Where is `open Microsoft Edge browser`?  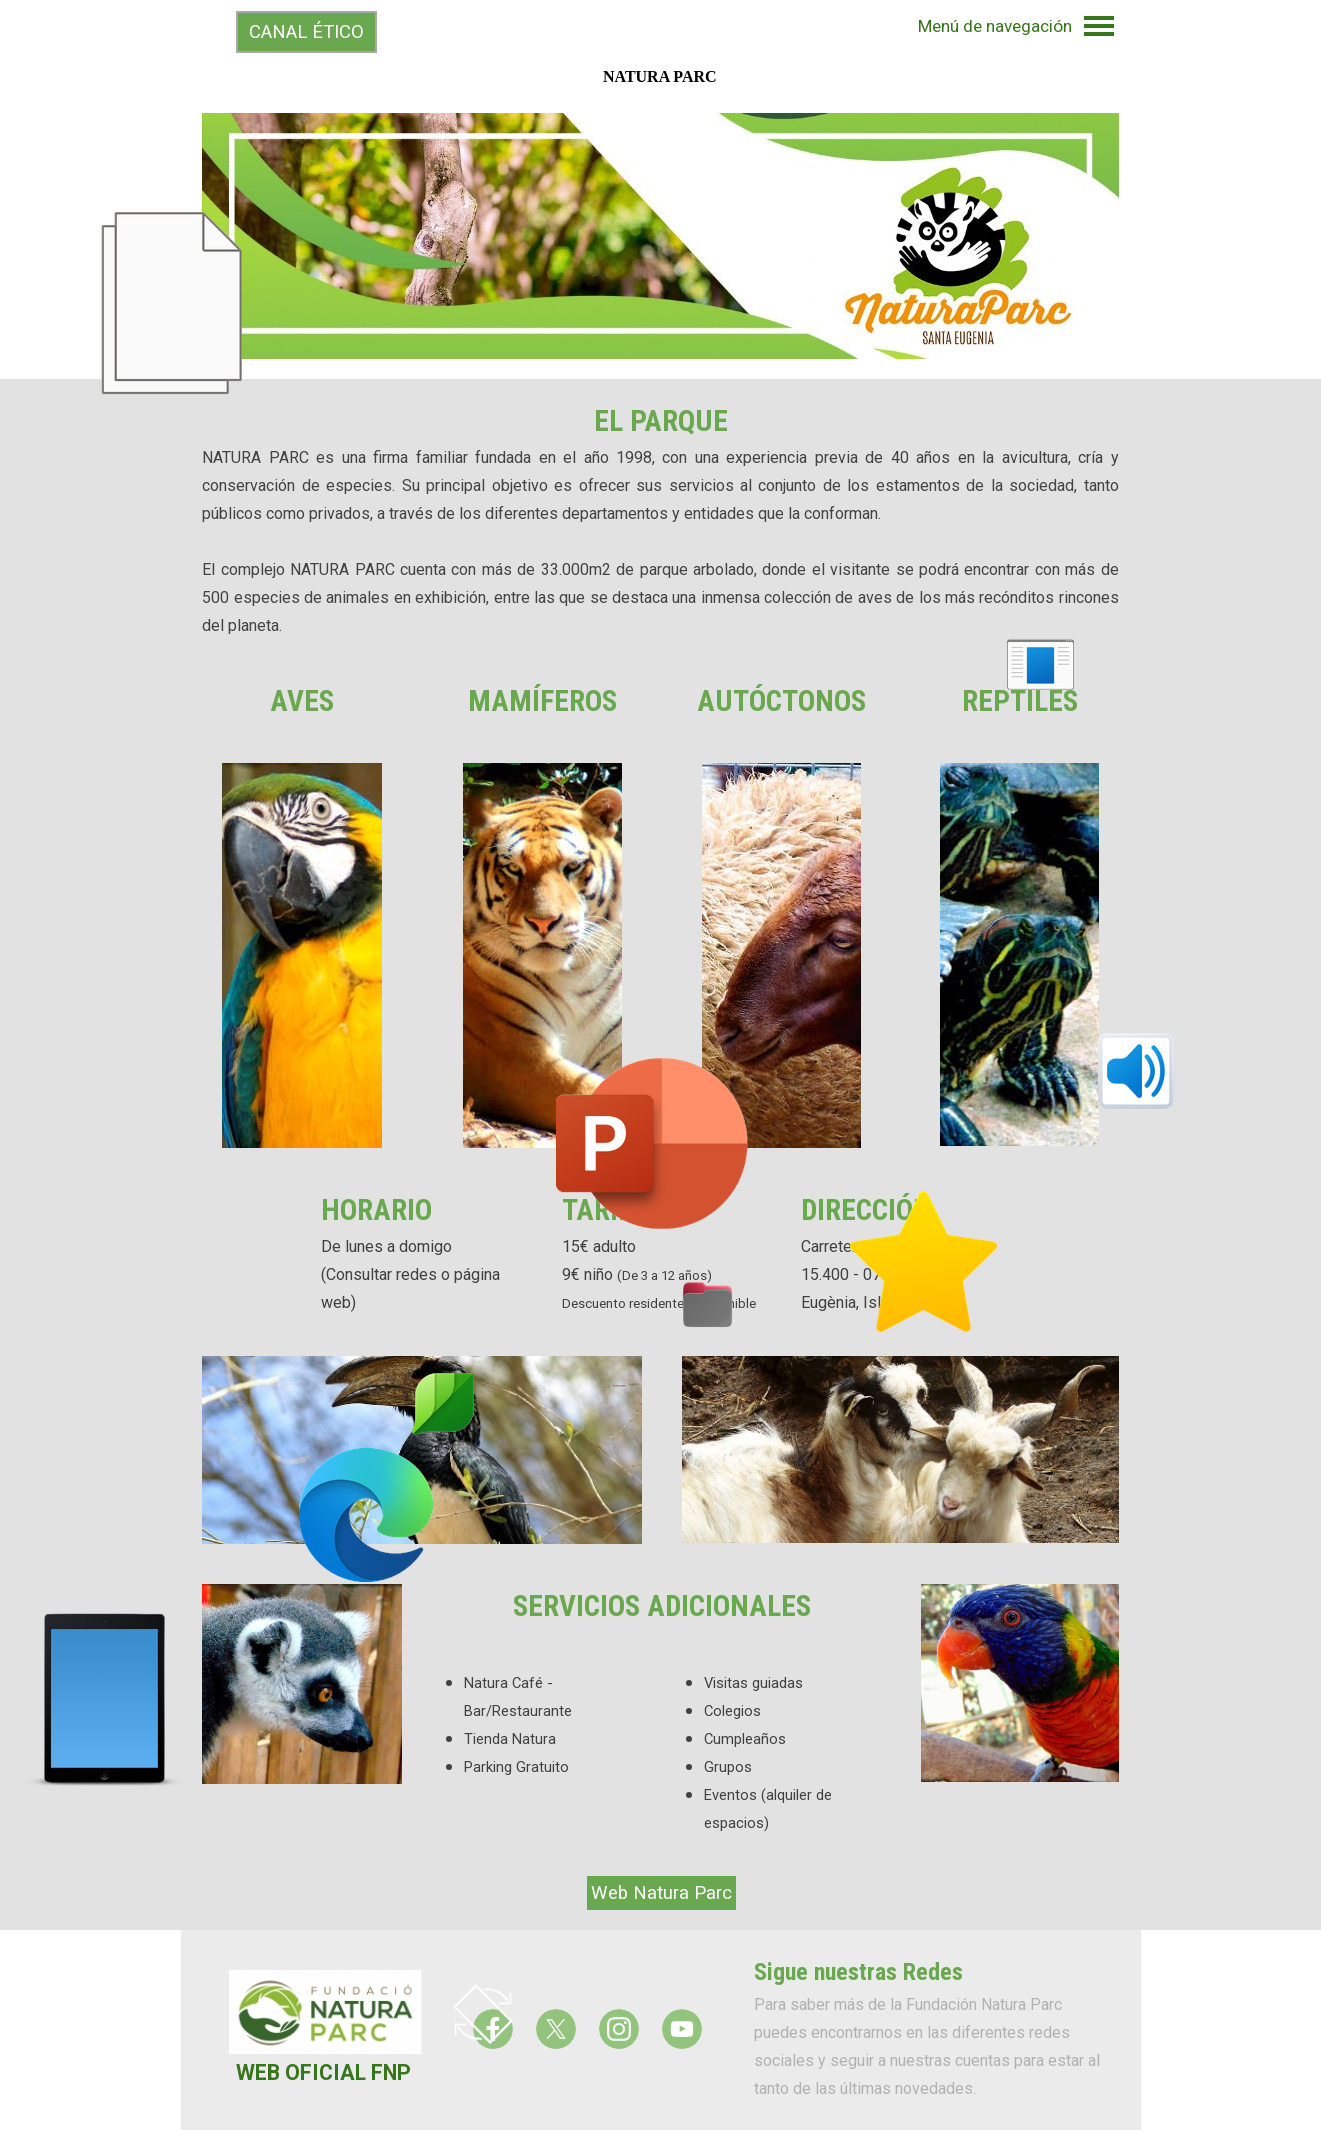
open Microsoft Edge browser is located at coordinates (366, 1515).